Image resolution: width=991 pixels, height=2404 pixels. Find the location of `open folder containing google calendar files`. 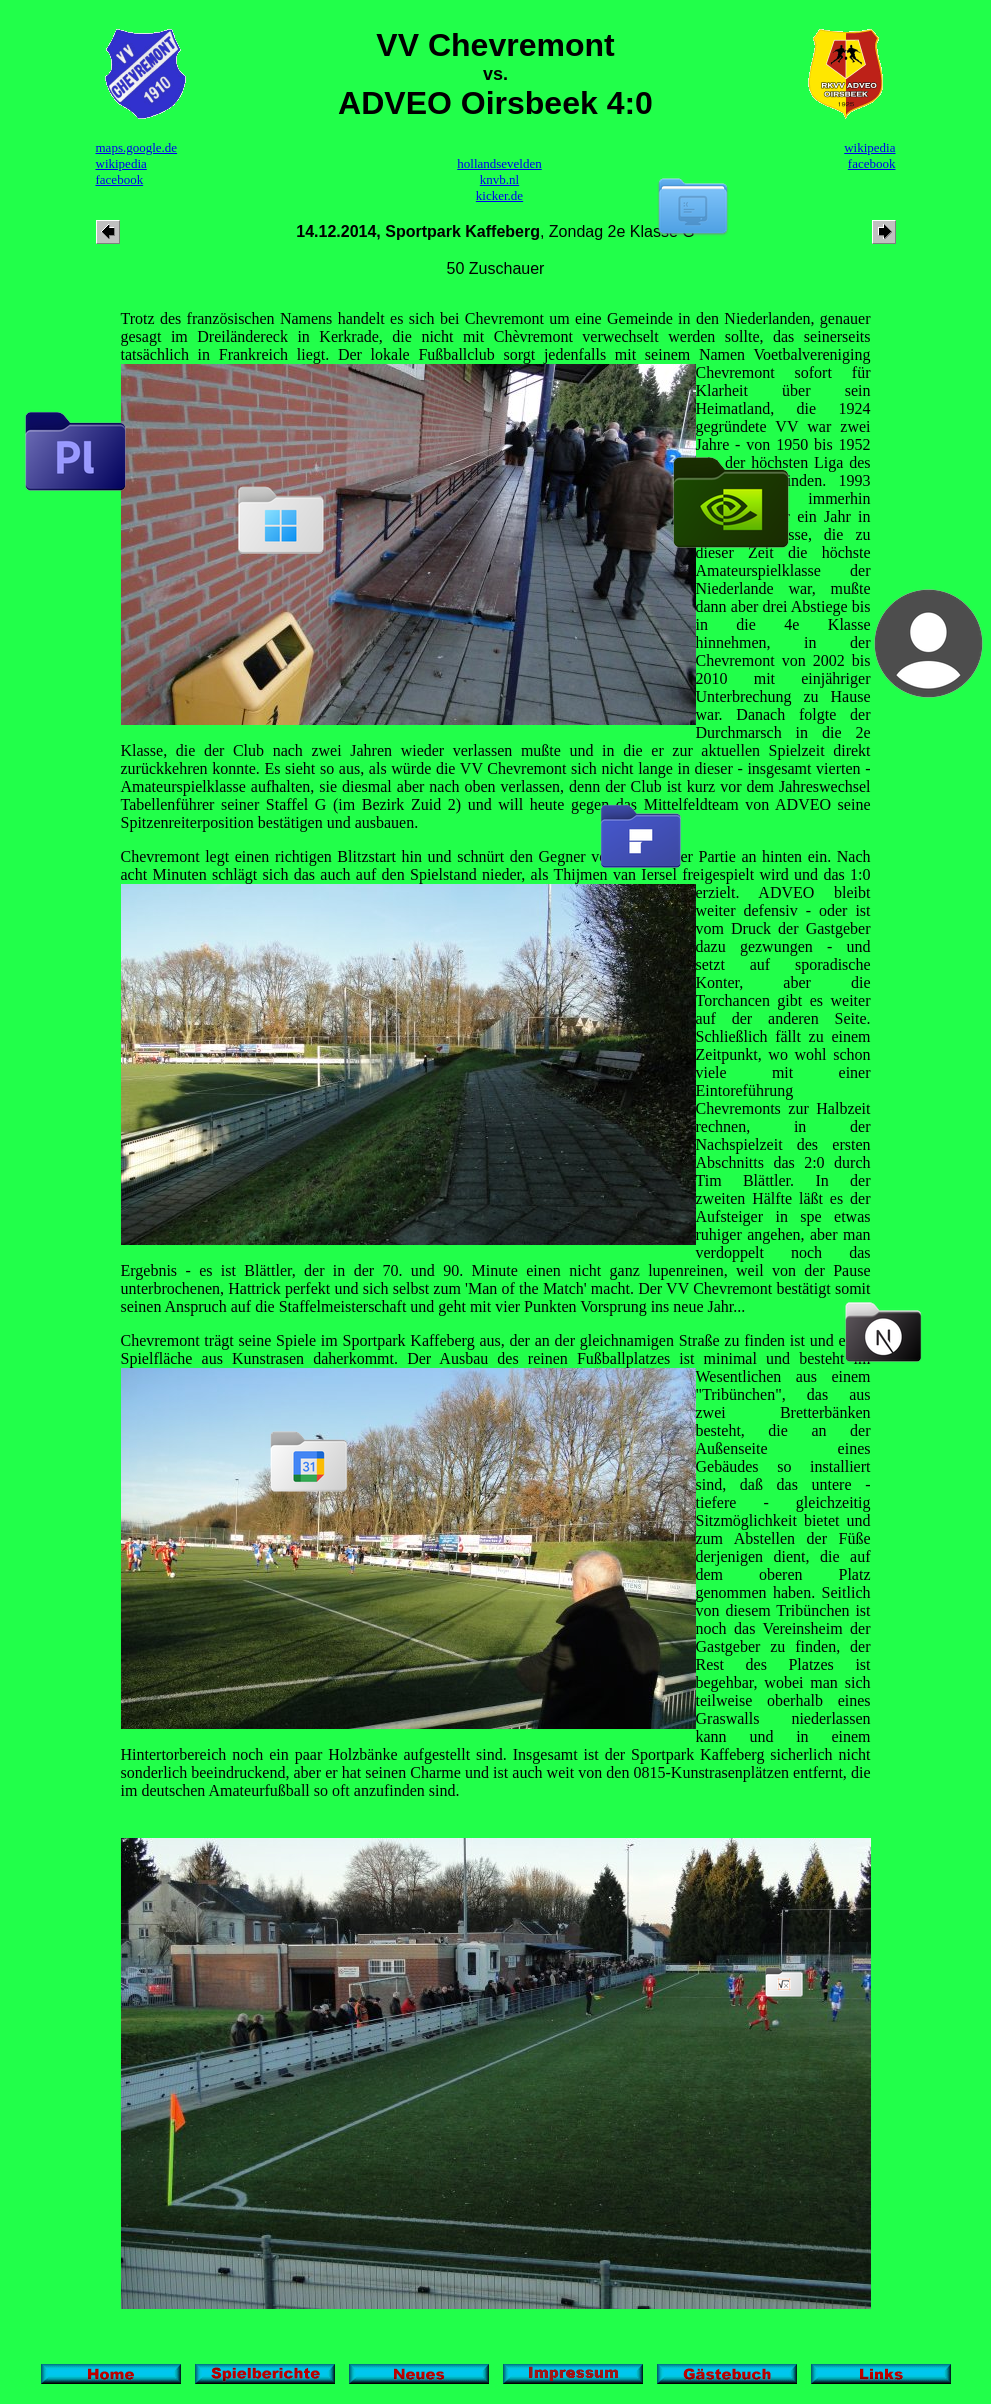

open folder containing google calendar files is located at coordinates (308, 1463).